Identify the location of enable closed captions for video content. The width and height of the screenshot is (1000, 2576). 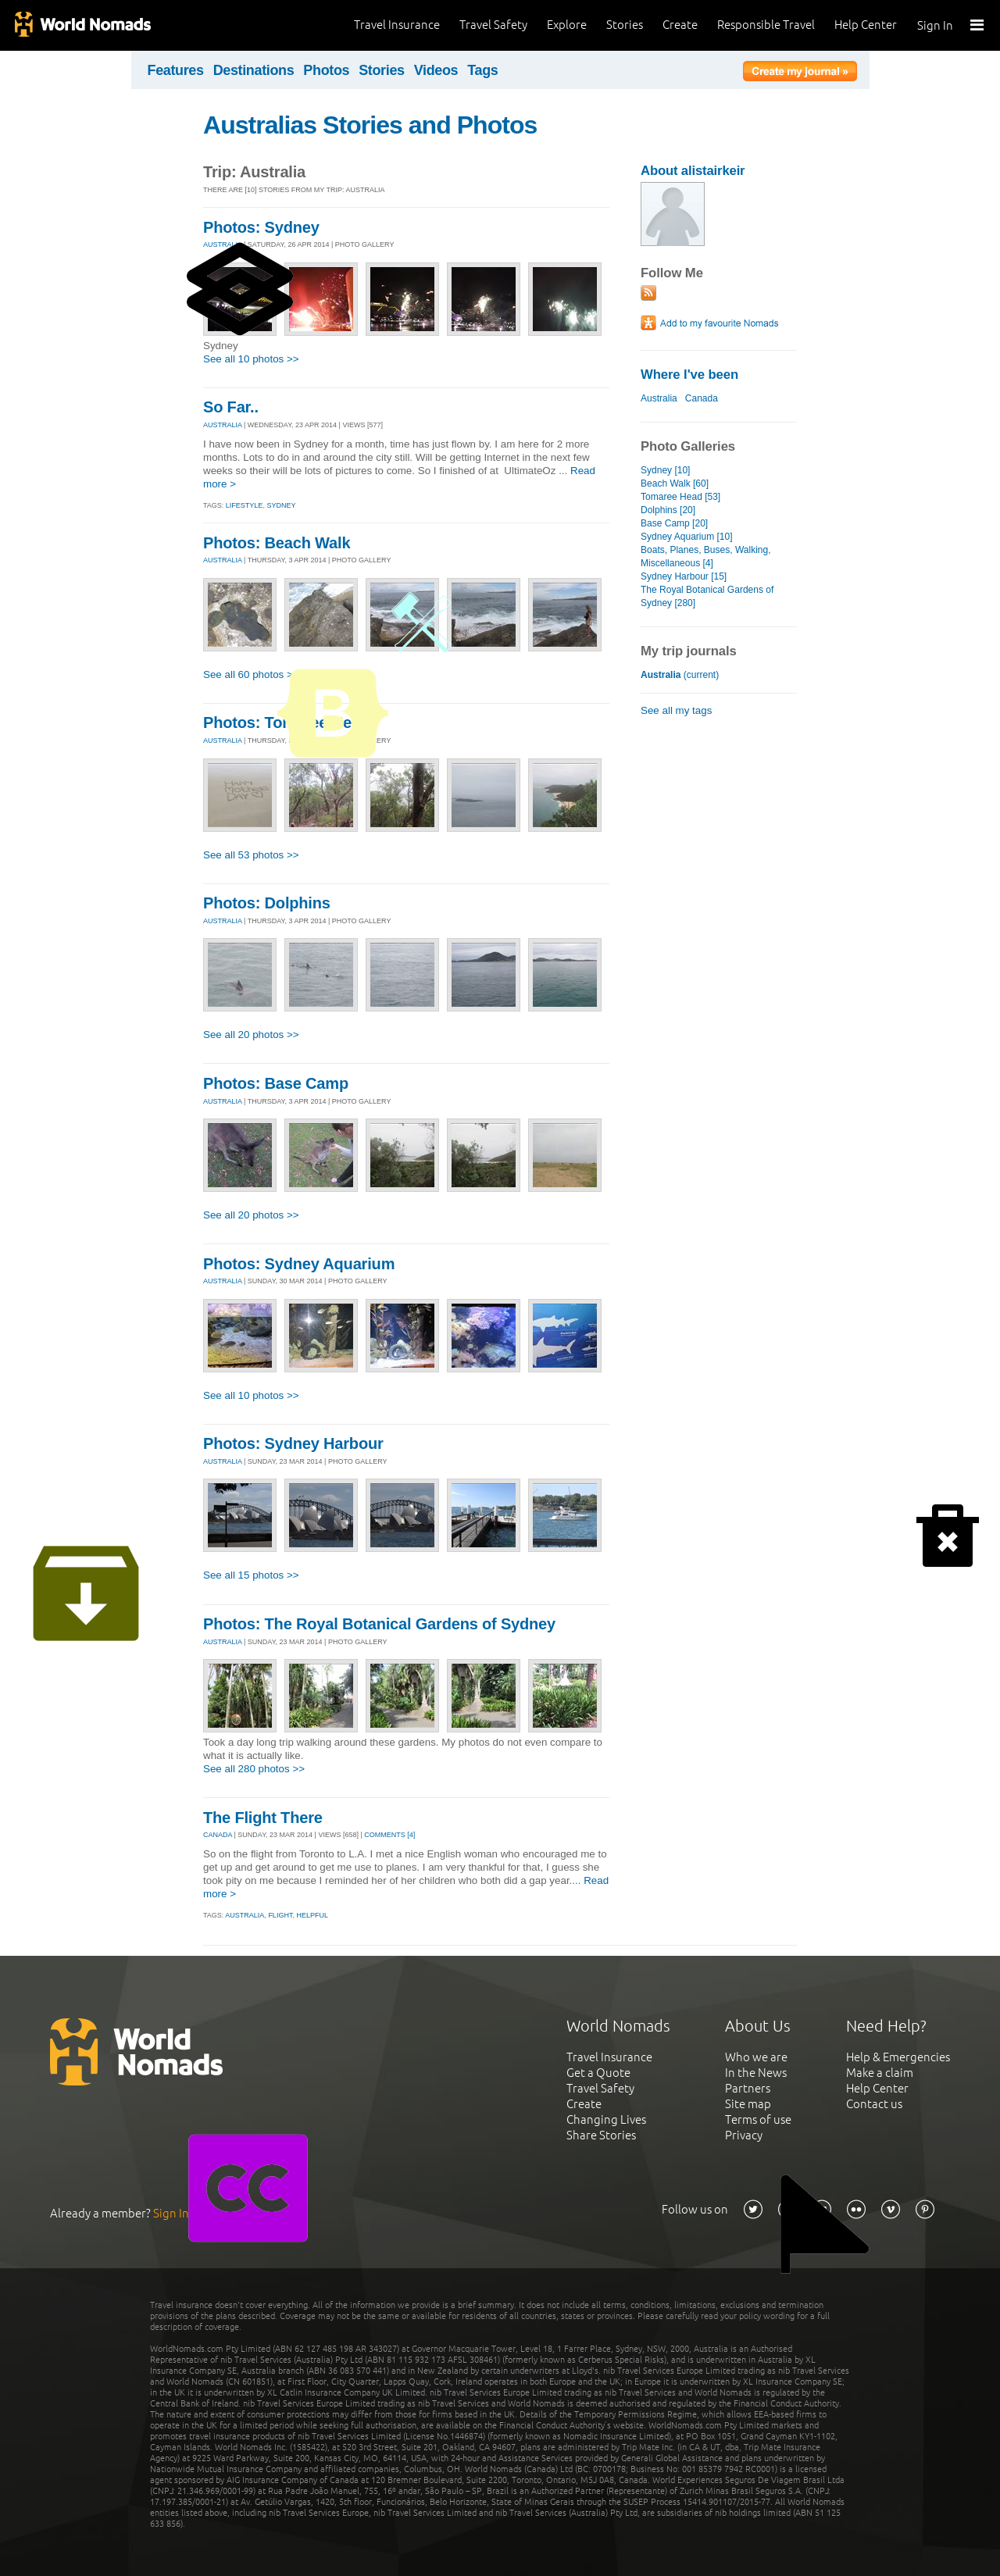
(248, 2188).